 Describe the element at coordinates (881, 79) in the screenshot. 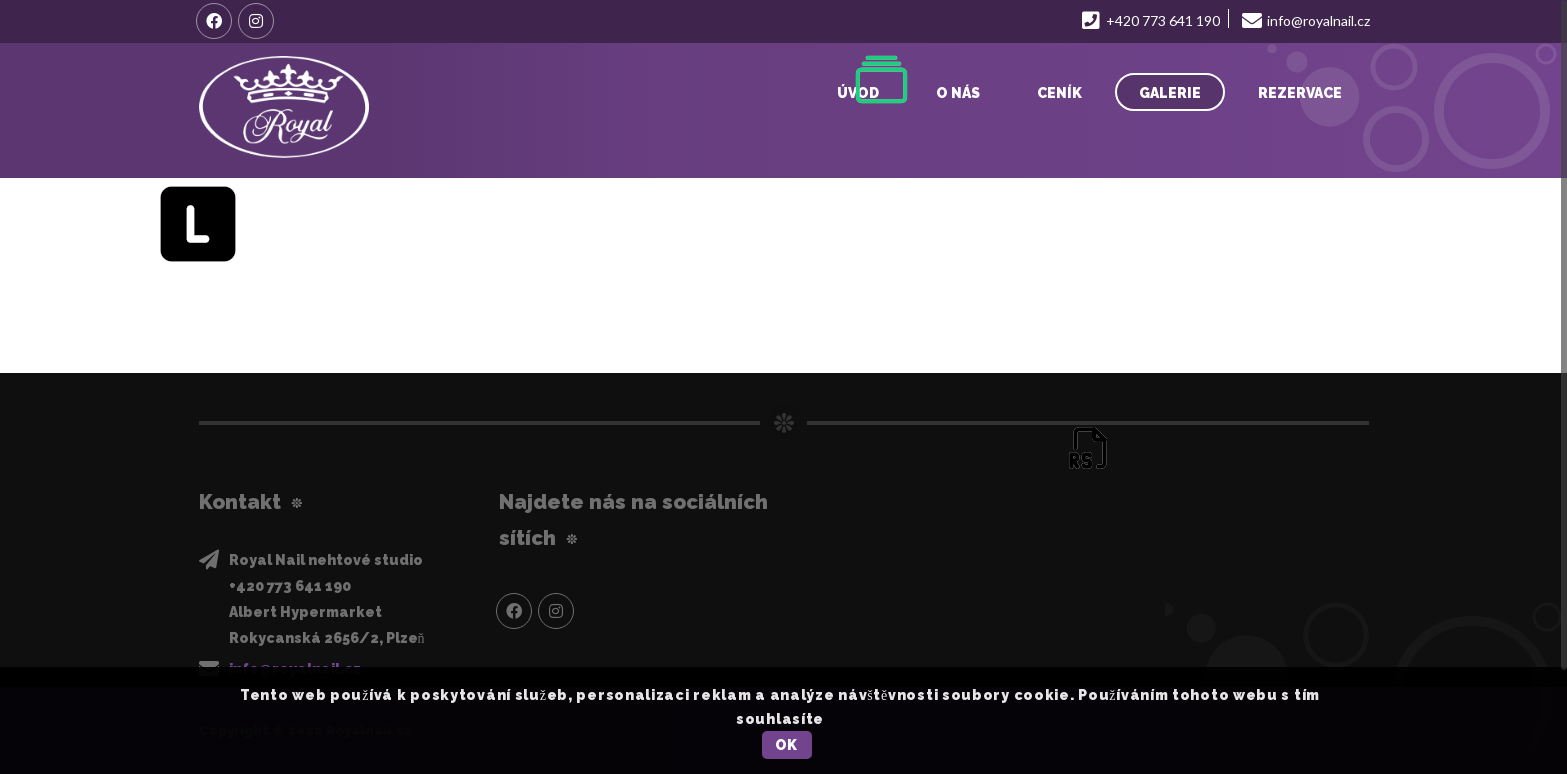

I see `view photo albums` at that location.